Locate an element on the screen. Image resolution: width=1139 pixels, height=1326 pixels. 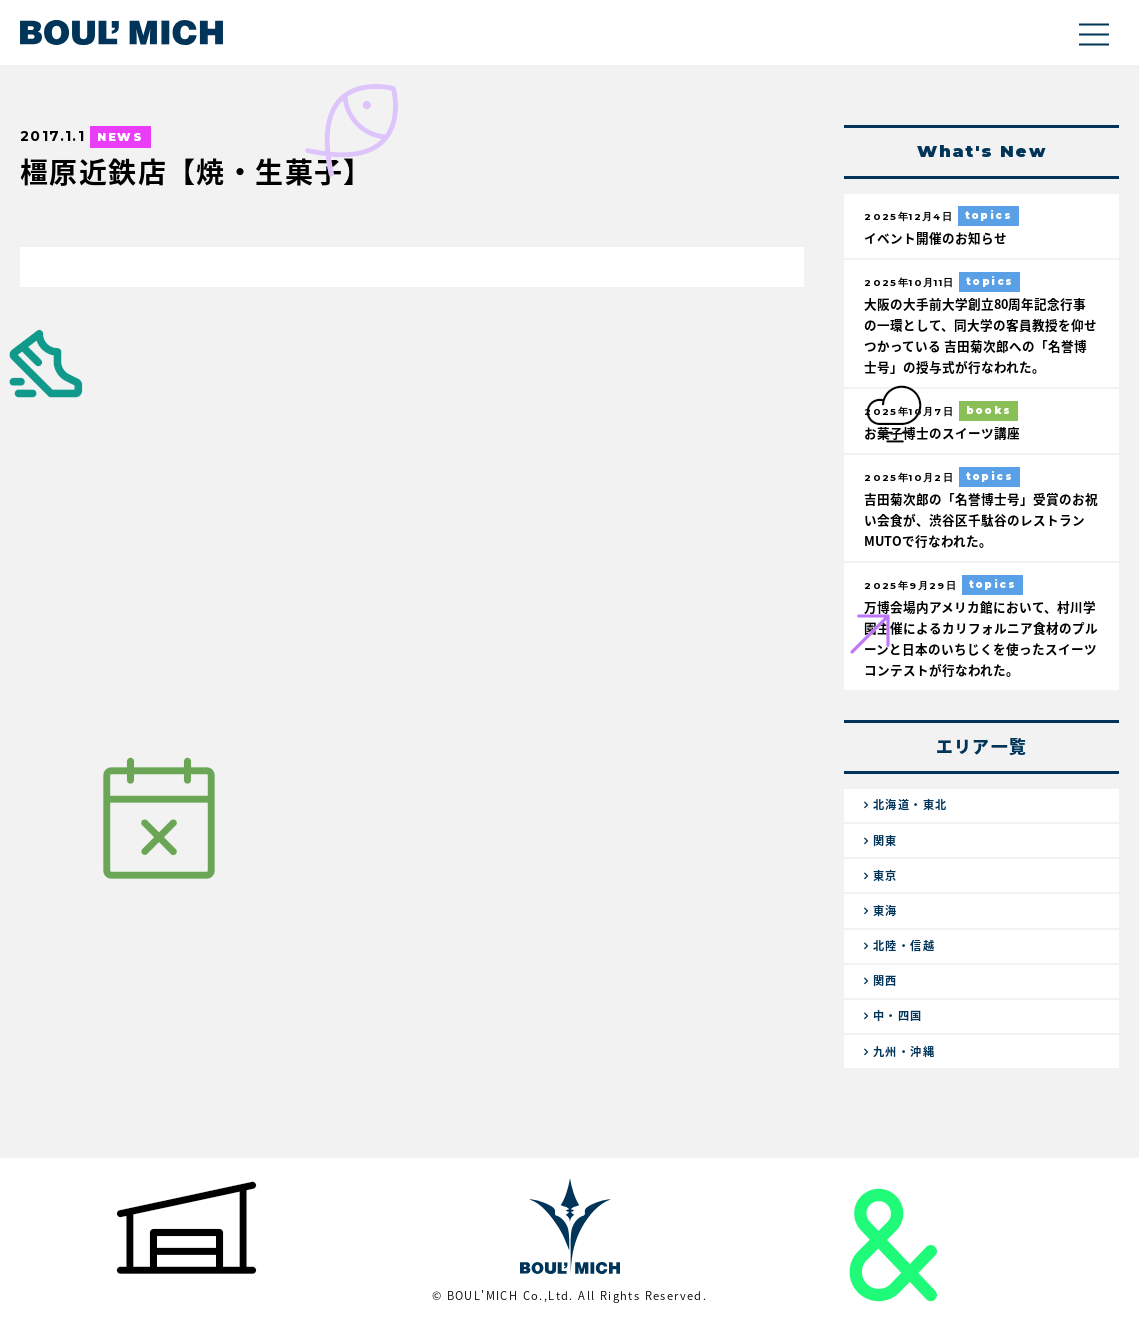
open link in new tab or window is located at coordinates (870, 634).